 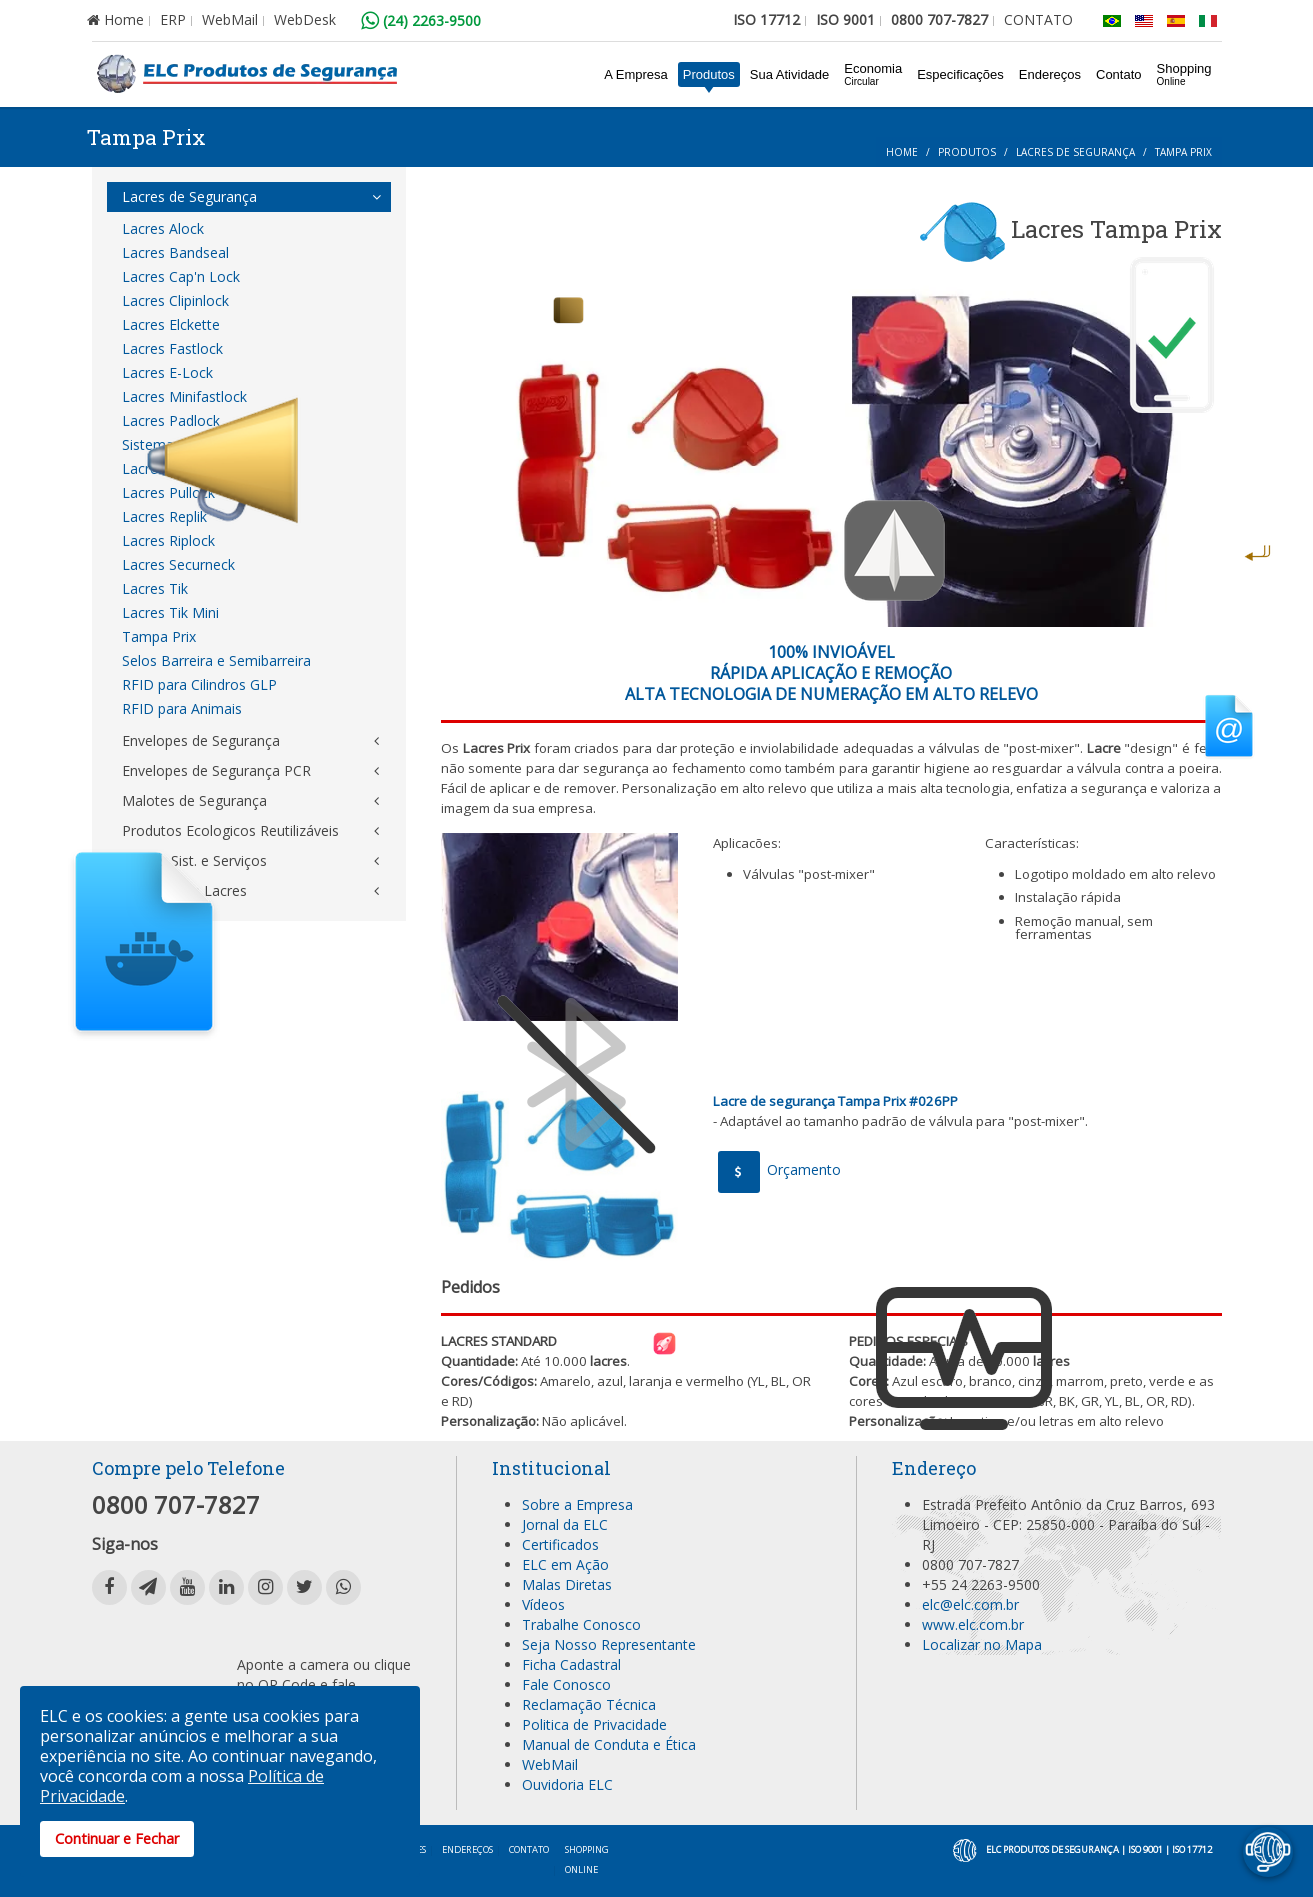 I want to click on access device diagnostics and system health, so click(x=964, y=1353).